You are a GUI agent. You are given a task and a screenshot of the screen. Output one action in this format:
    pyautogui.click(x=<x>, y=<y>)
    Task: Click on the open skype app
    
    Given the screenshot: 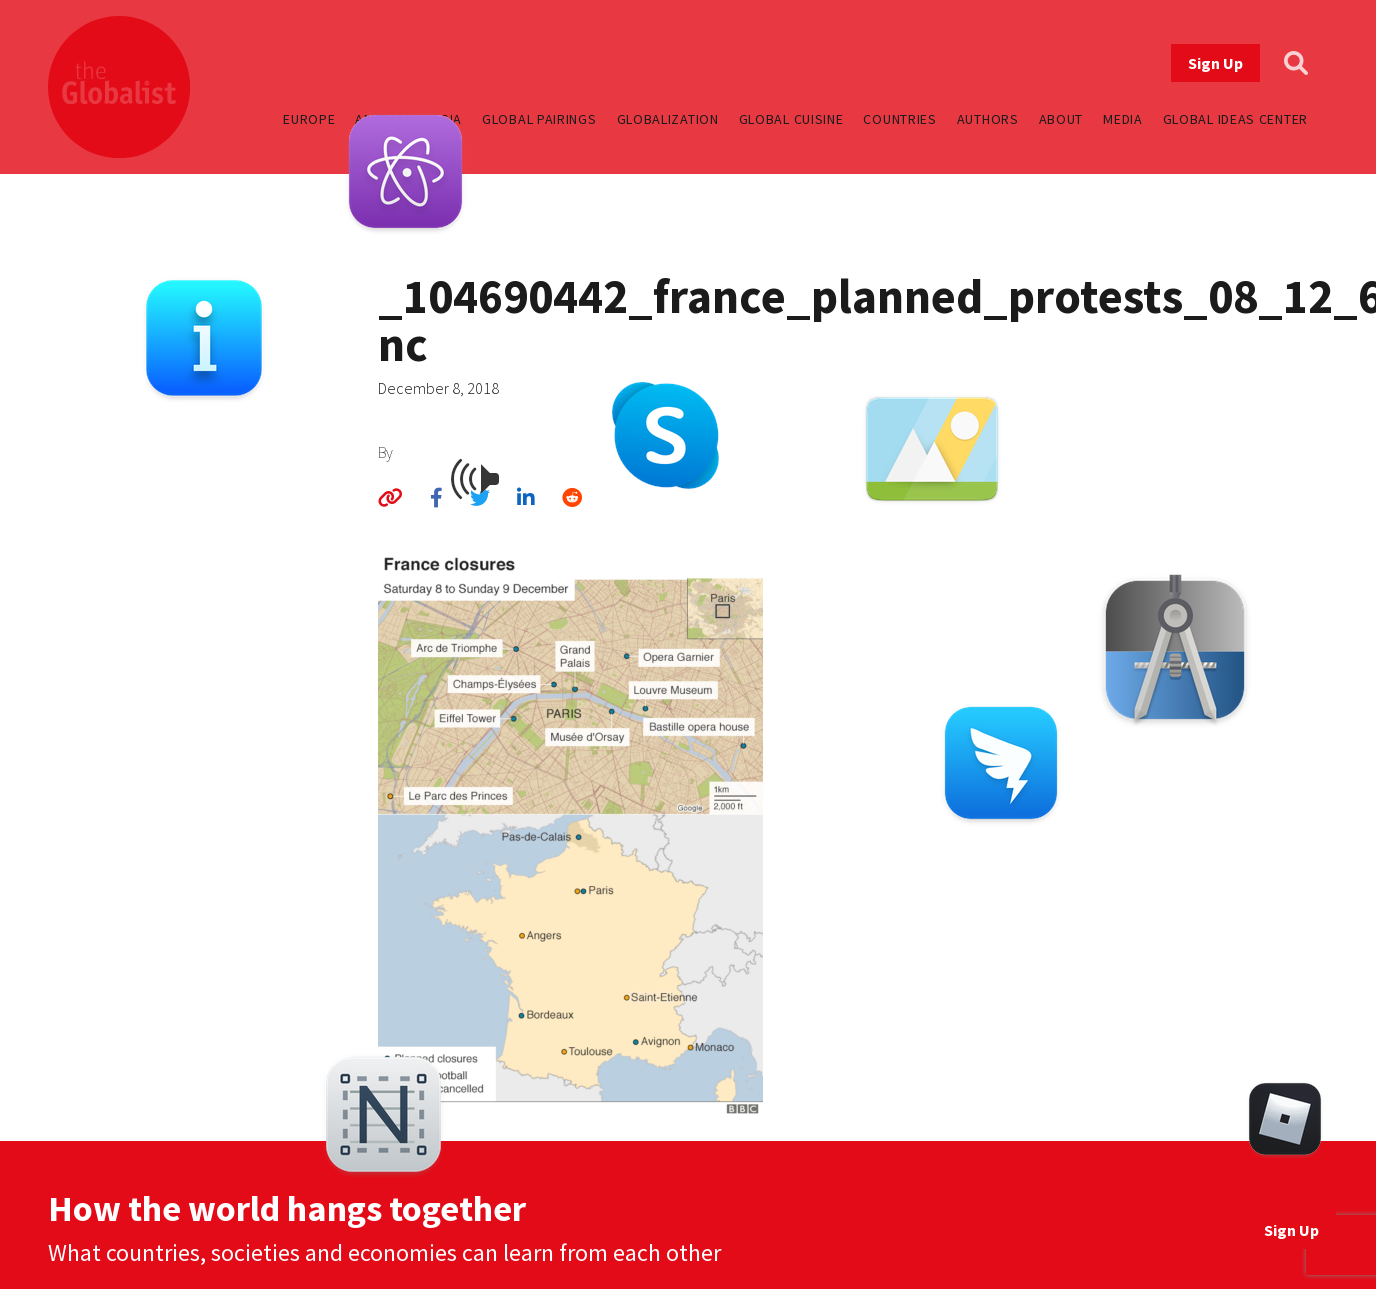 What is the action you would take?
    pyautogui.click(x=665, y=435)
    